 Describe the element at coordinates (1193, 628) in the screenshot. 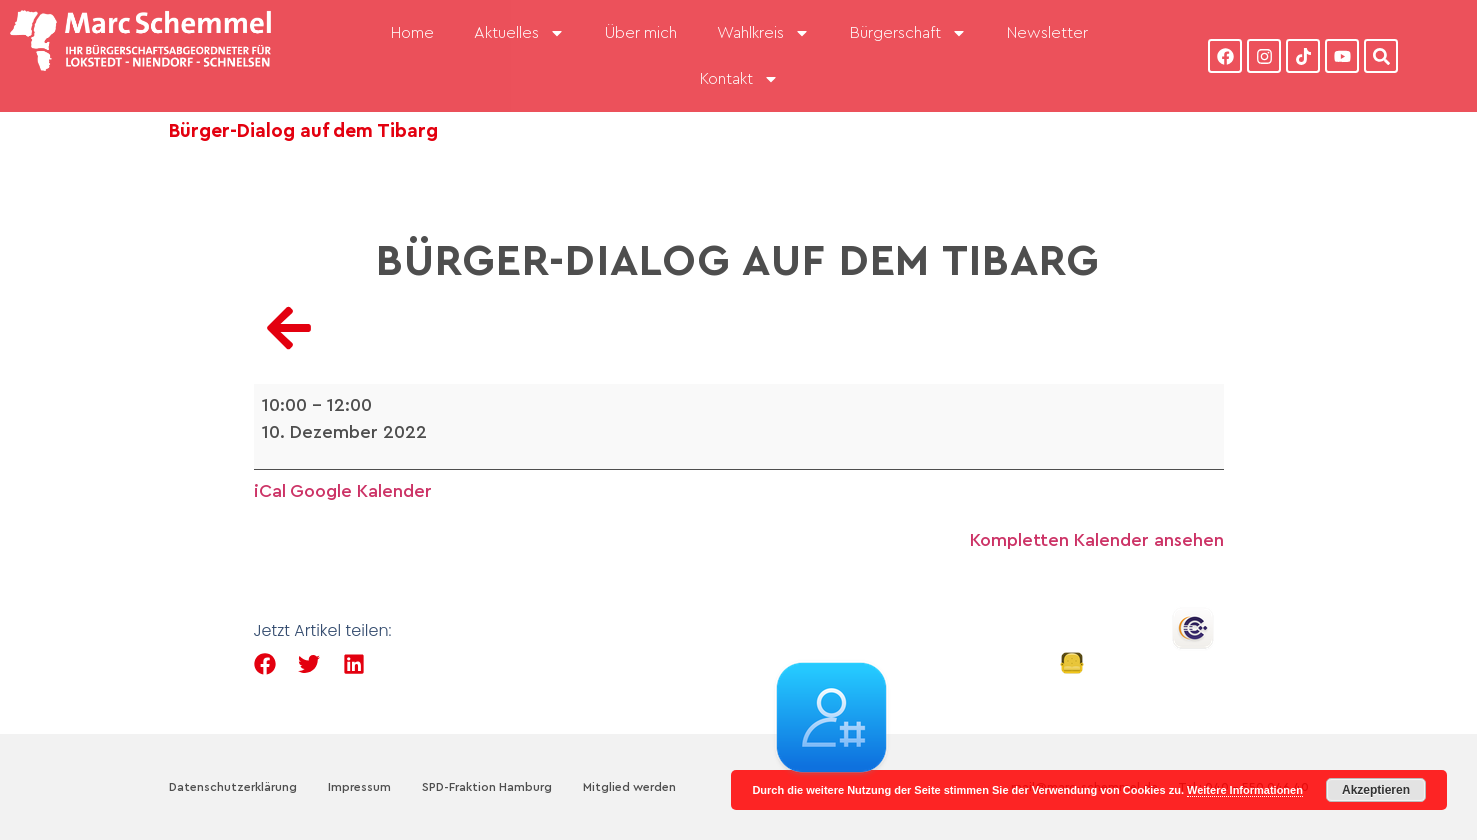

I see `launch eclipse cdt development environment` at that location.